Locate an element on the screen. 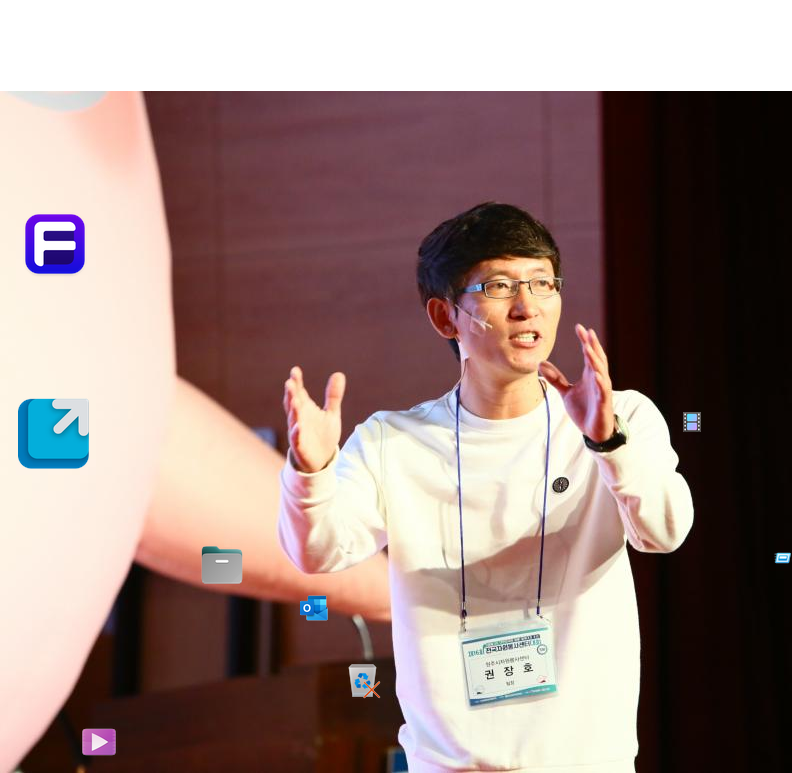 This screenshot has width=792, height=773. launch or run an application is located at coordinates (783, 558).